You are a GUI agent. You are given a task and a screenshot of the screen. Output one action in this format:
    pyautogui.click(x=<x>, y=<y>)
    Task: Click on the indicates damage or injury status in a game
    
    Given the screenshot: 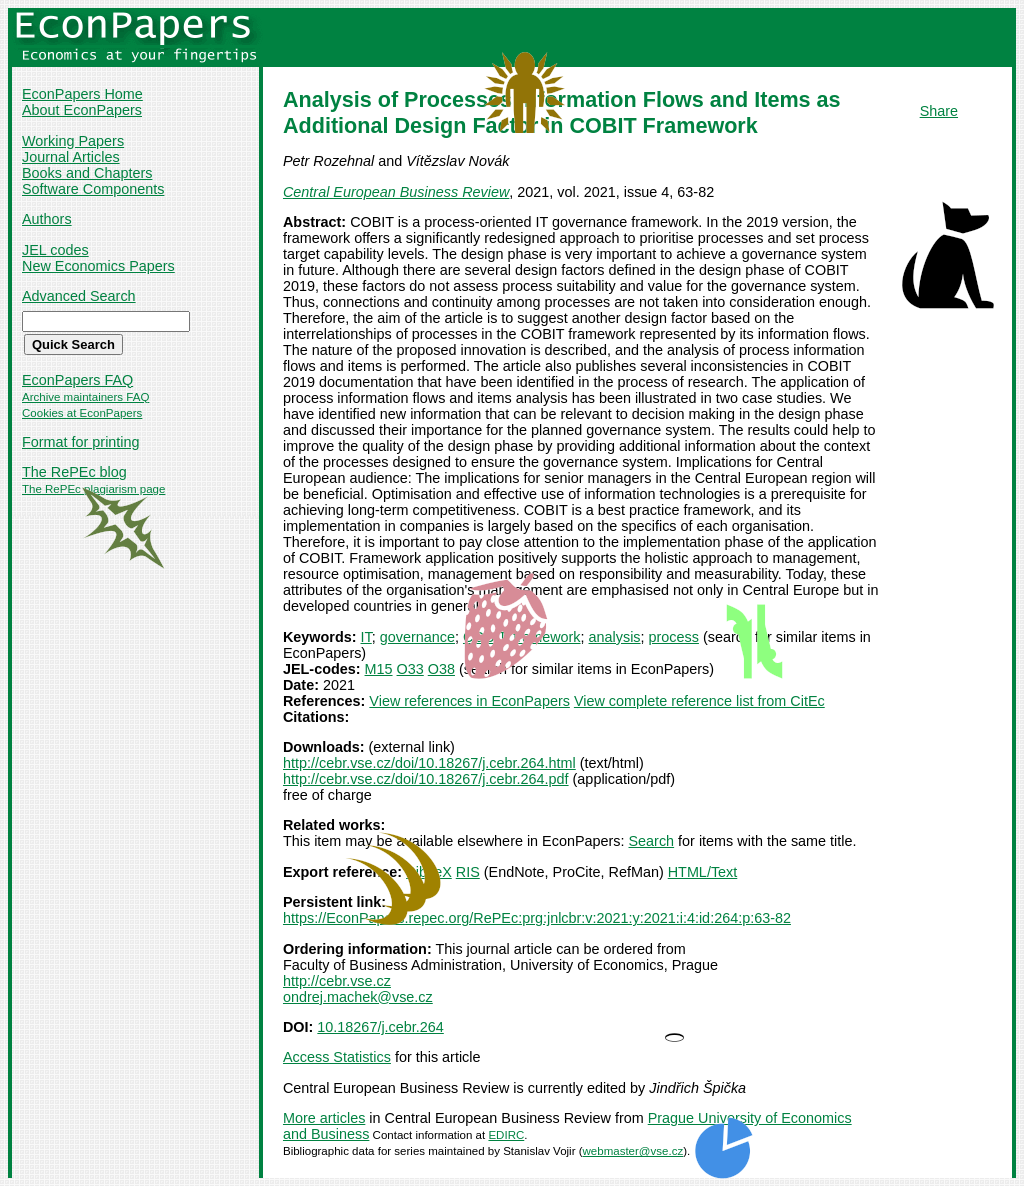 What is the action you would take?
    pyautogui.click(x=123, y=528)
    